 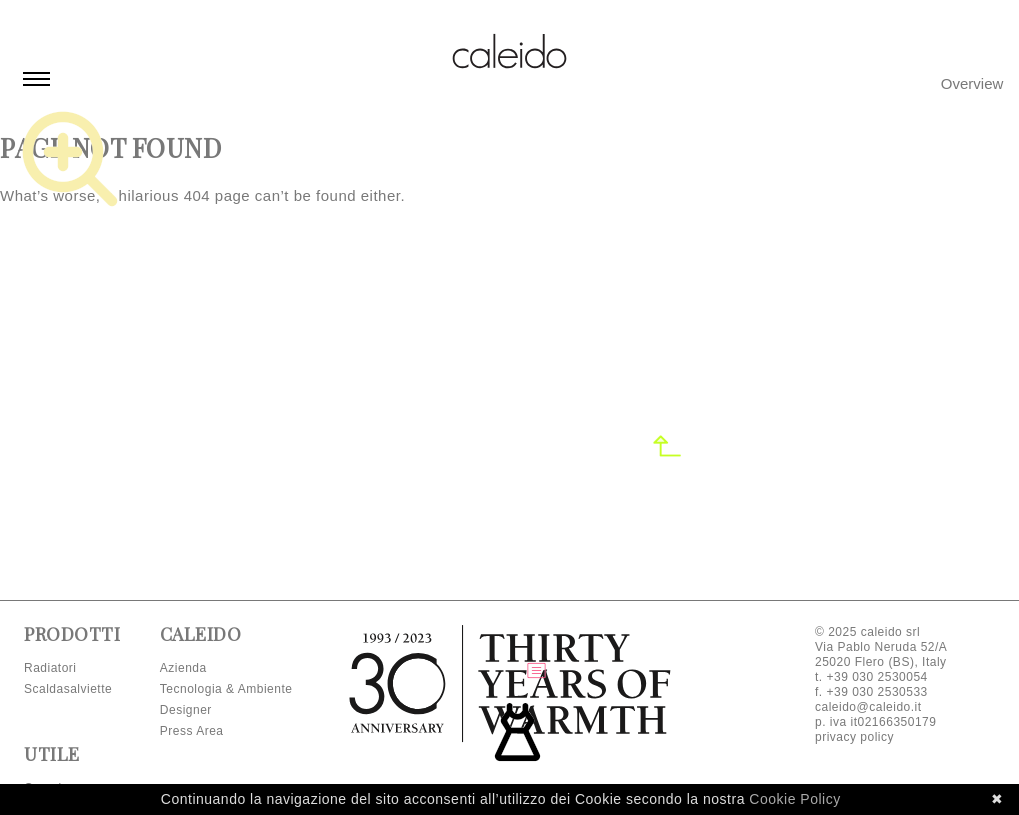 I want to click on go back and return to top, so click(x=666, y=447).